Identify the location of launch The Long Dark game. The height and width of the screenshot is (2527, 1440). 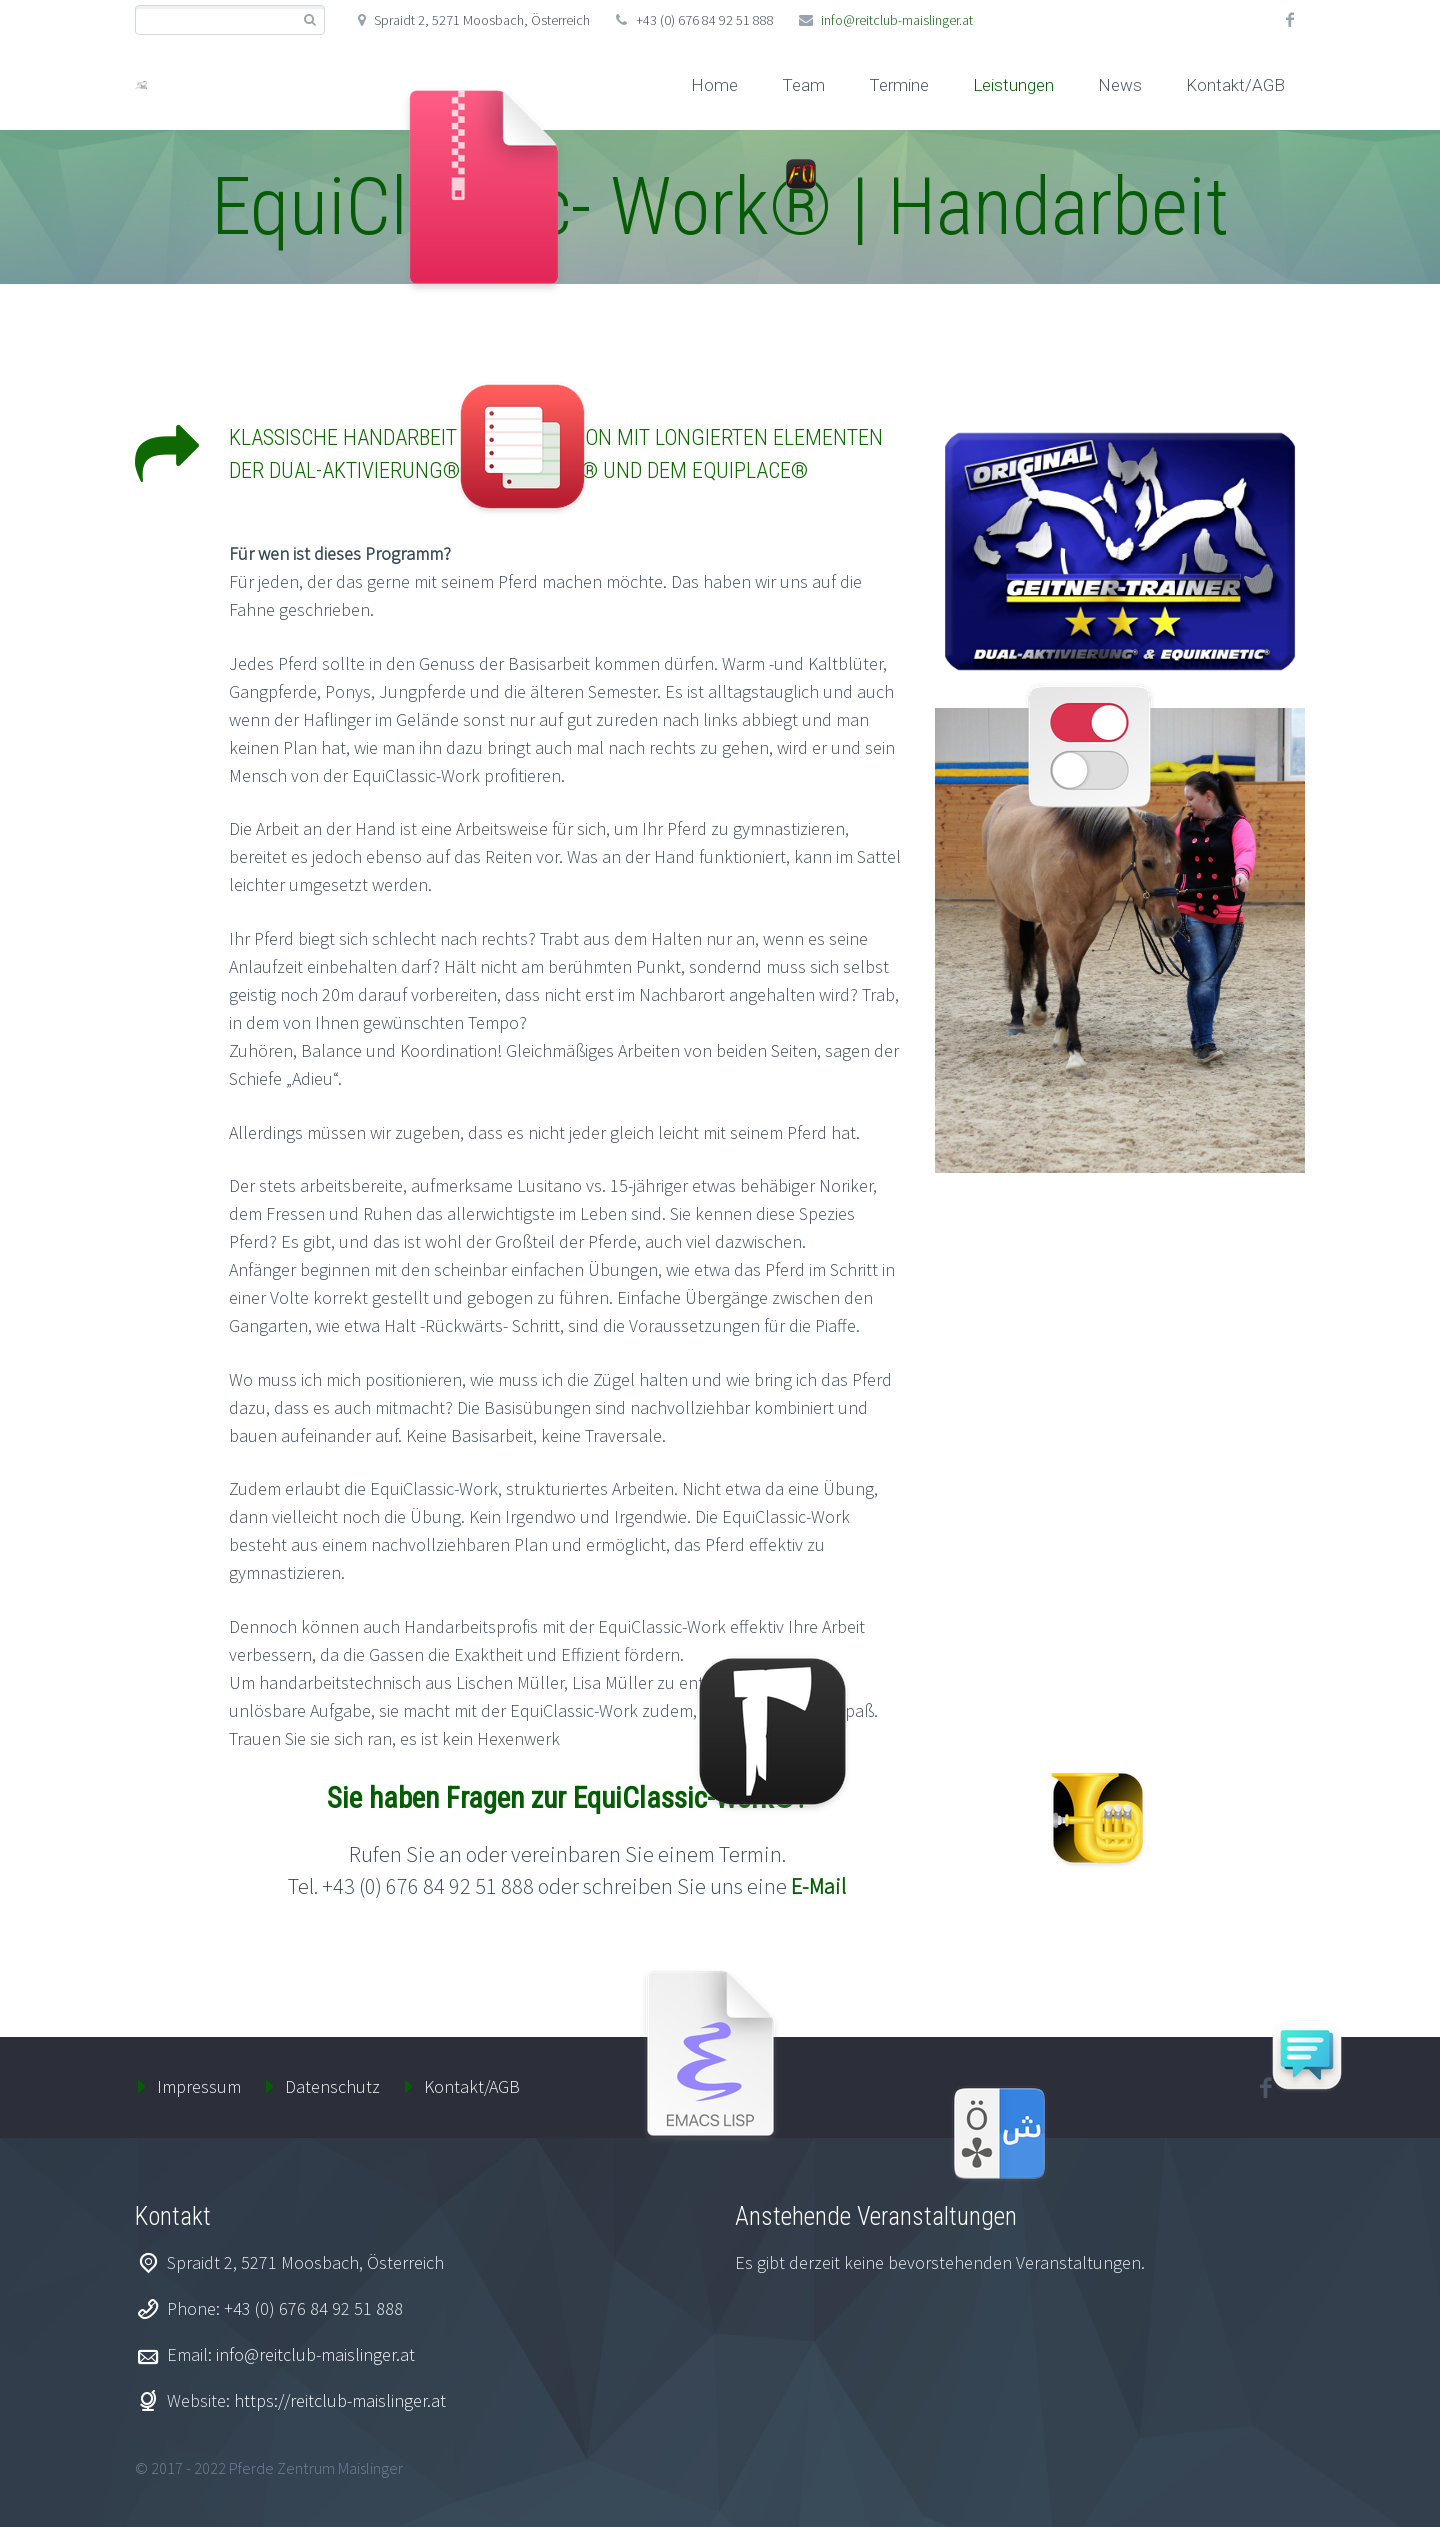
(772, 1731).